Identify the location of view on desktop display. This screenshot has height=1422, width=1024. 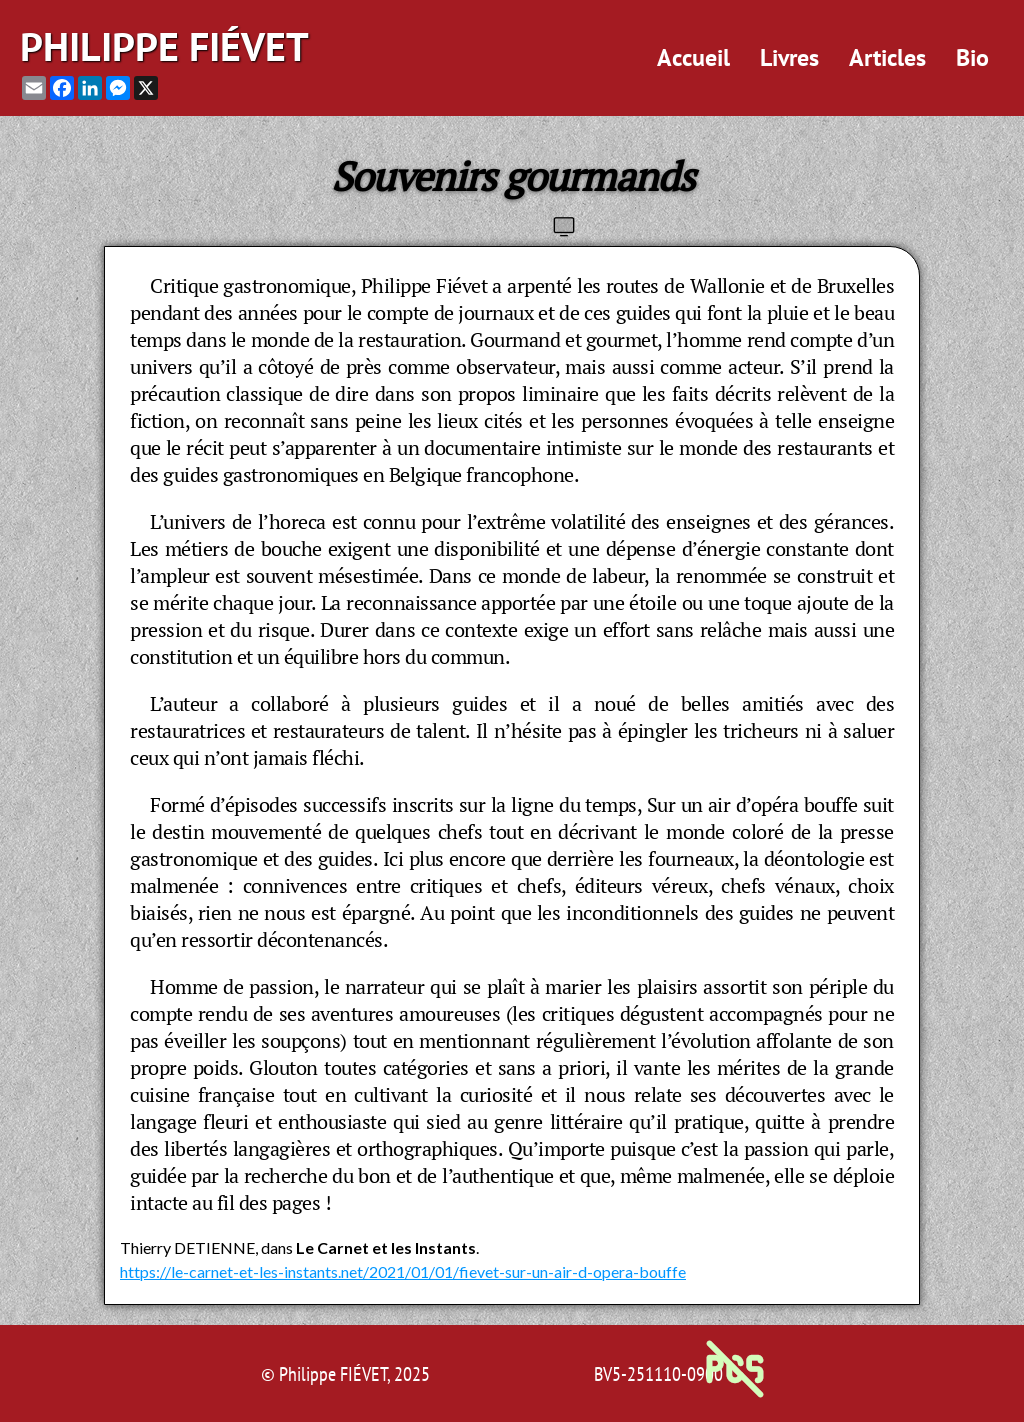
(564, 226).